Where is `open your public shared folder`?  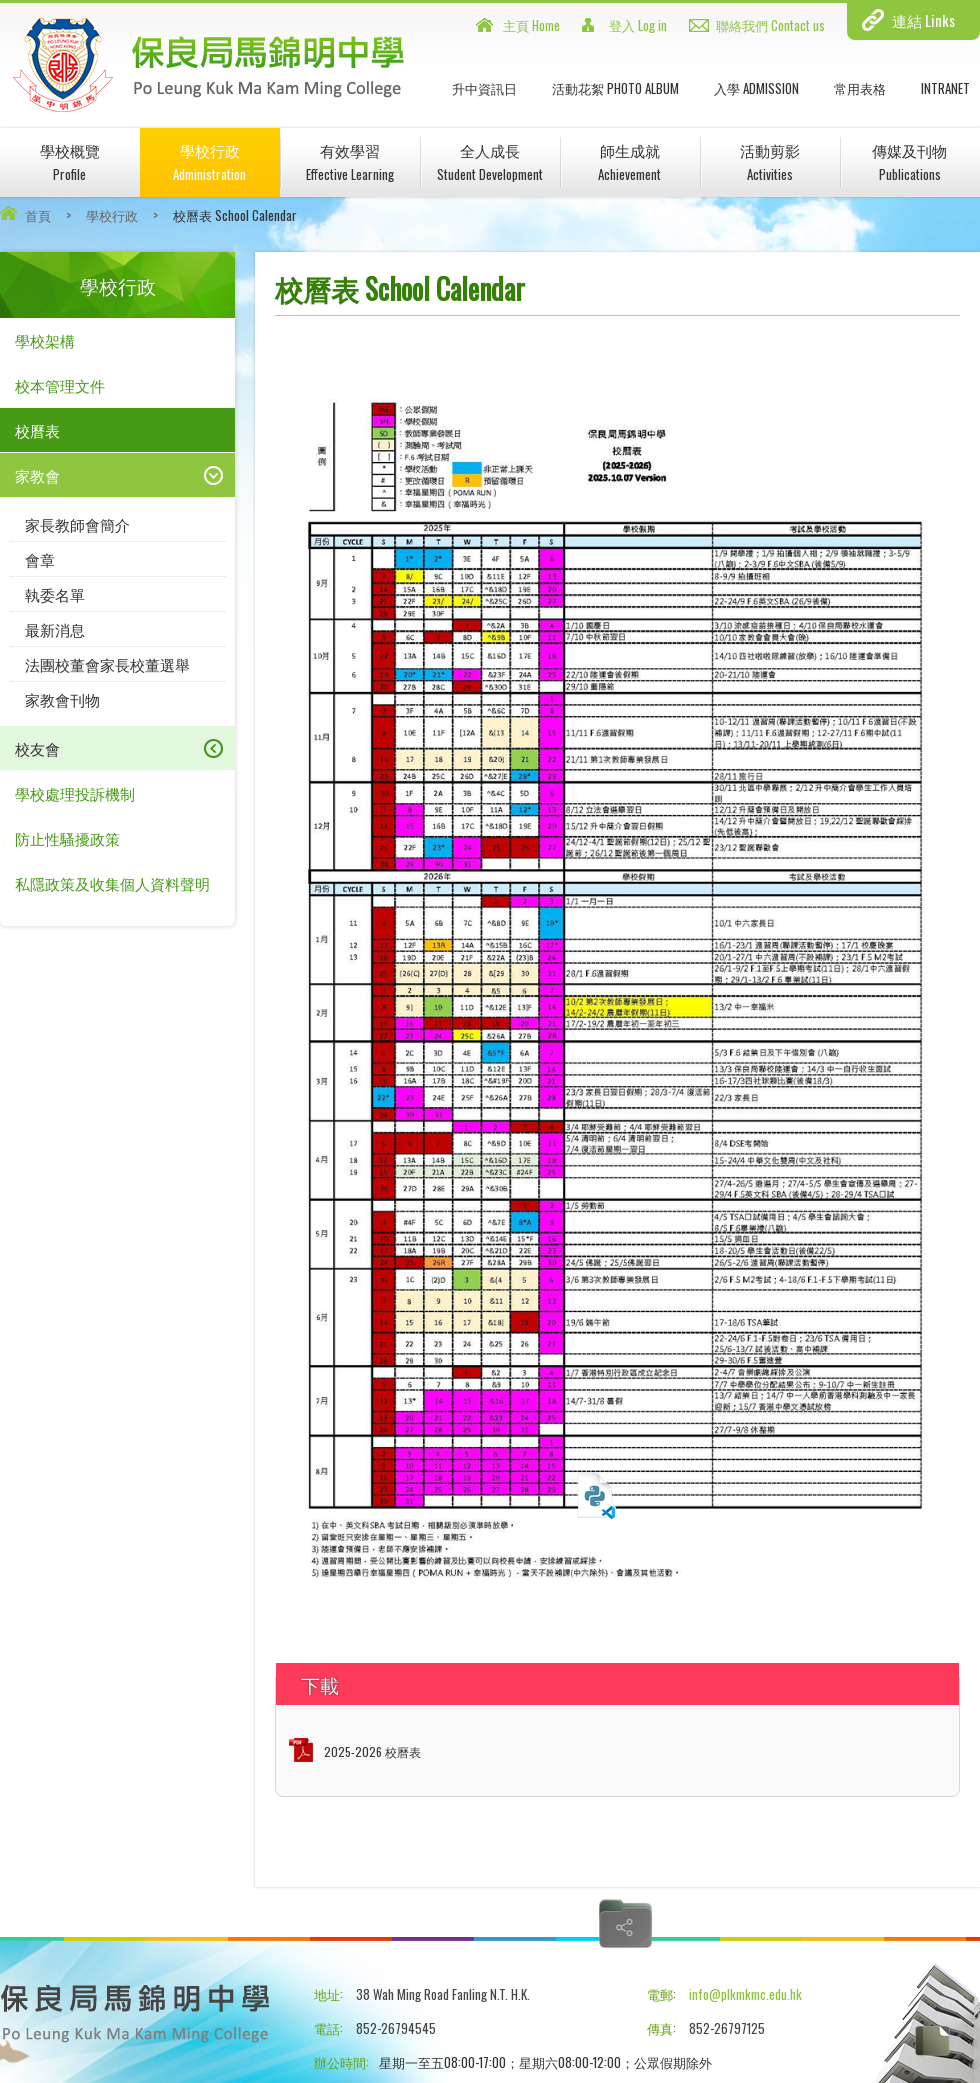
open your public shared folder is located at coordinates (625, 1923).